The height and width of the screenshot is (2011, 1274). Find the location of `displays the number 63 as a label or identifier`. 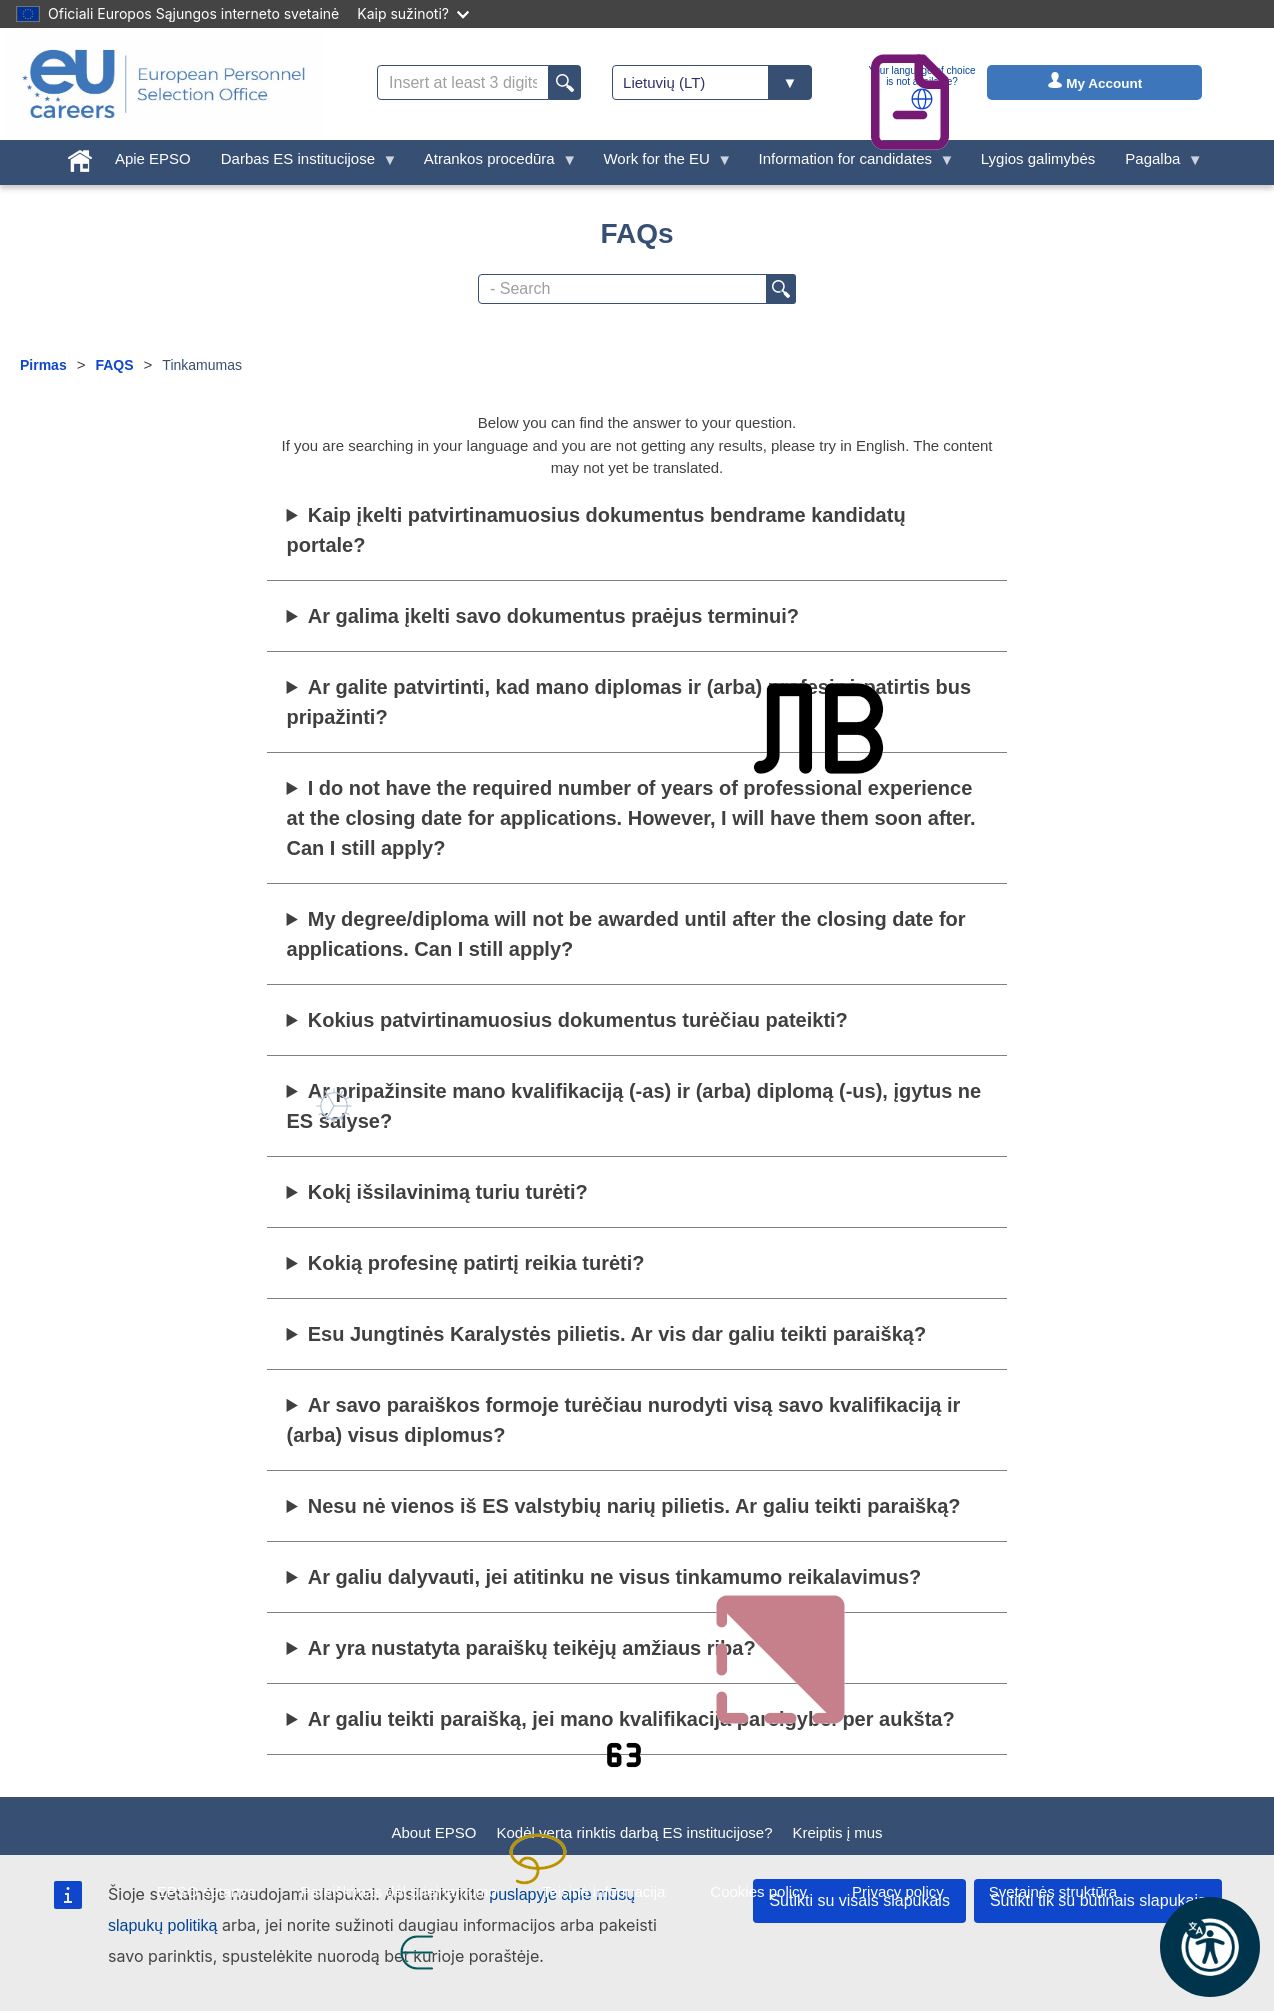

displays the number 63 as a label or identifier is located at coordinates (624, 1755).